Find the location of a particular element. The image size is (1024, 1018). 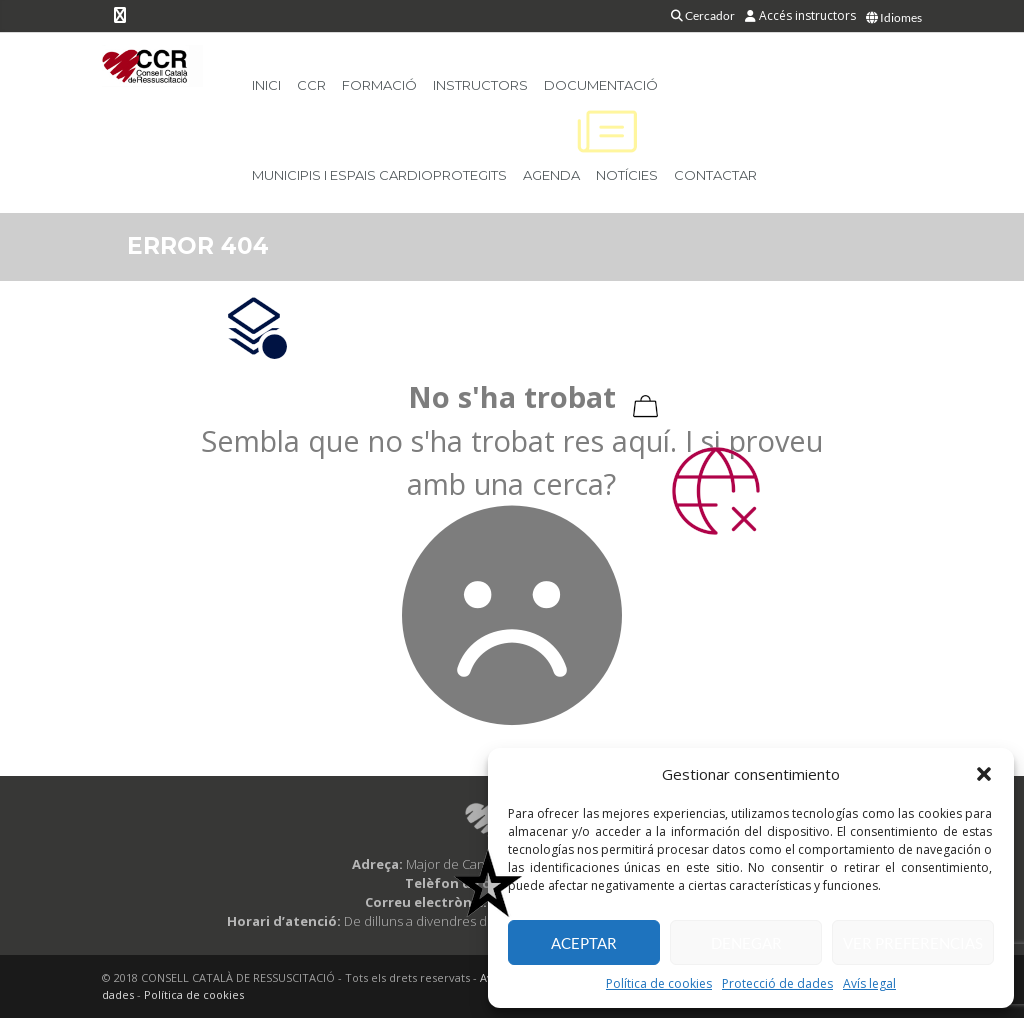

rate or review an item is located at coordinates (488, 883).